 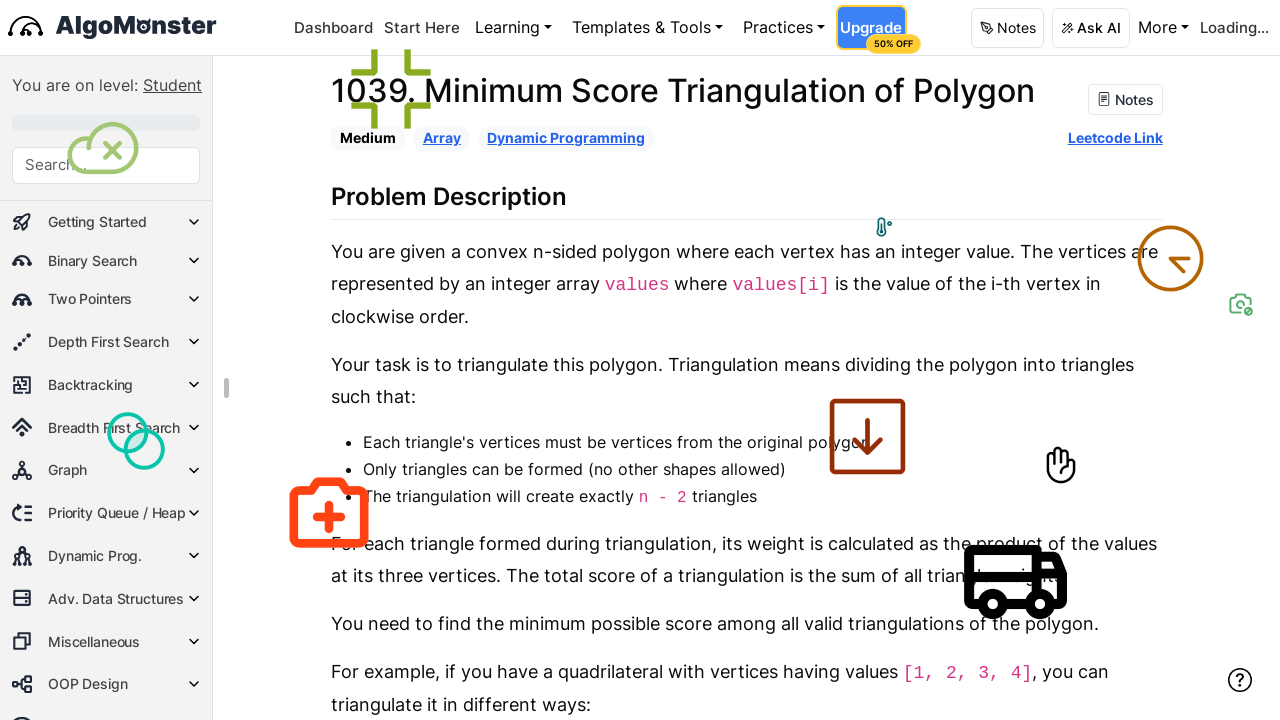 What do you see at coordinates (391, 89) in the screenshot?
I see `exit fullscreen mode` at bounding box center [391, 89].